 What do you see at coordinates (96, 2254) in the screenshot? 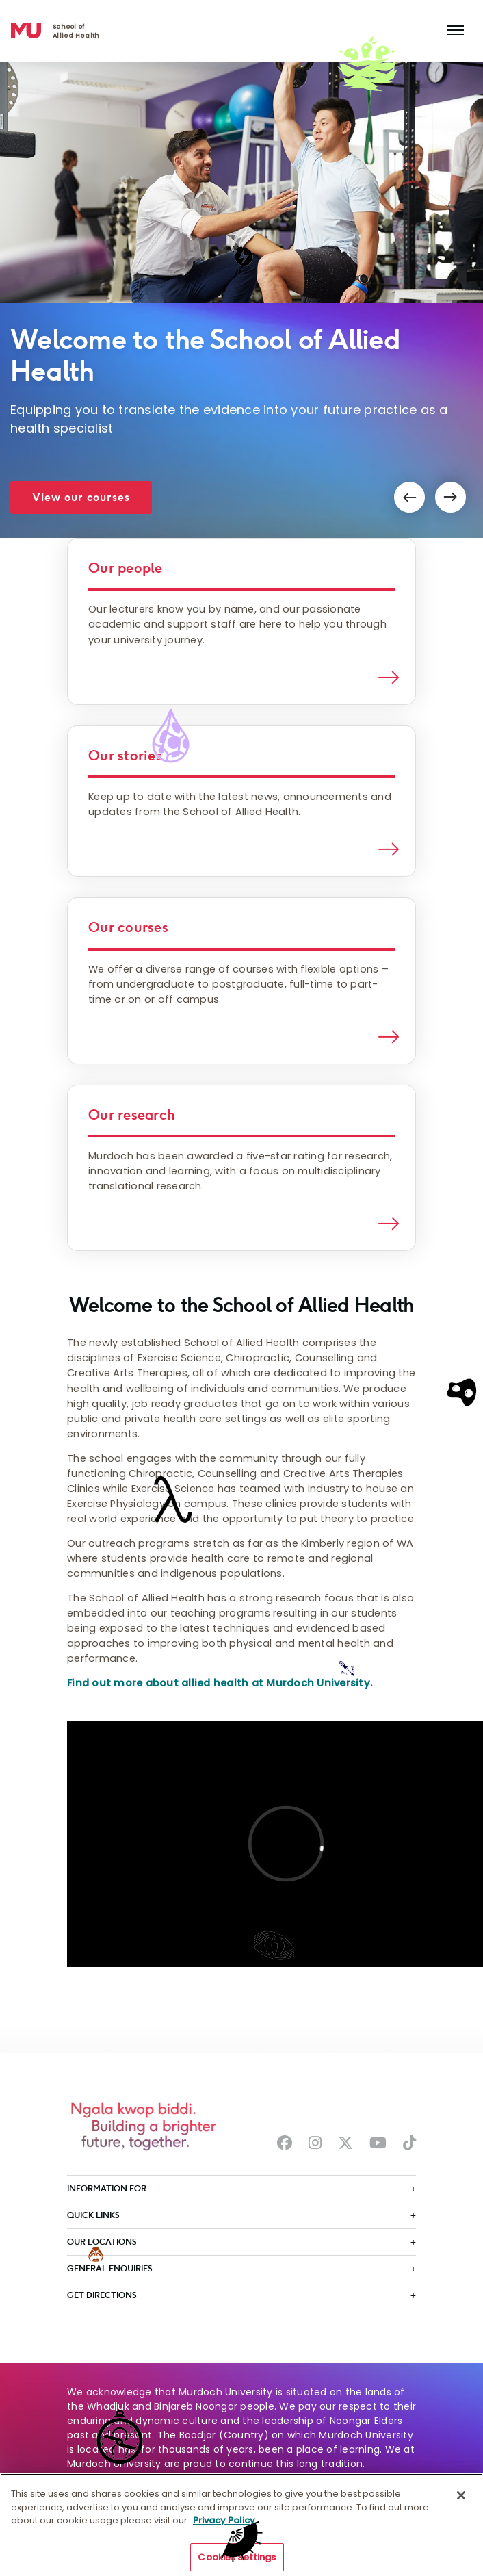
I see `indicates a swallow or consume ability in gameplay` at bounding box center [96, 2254].